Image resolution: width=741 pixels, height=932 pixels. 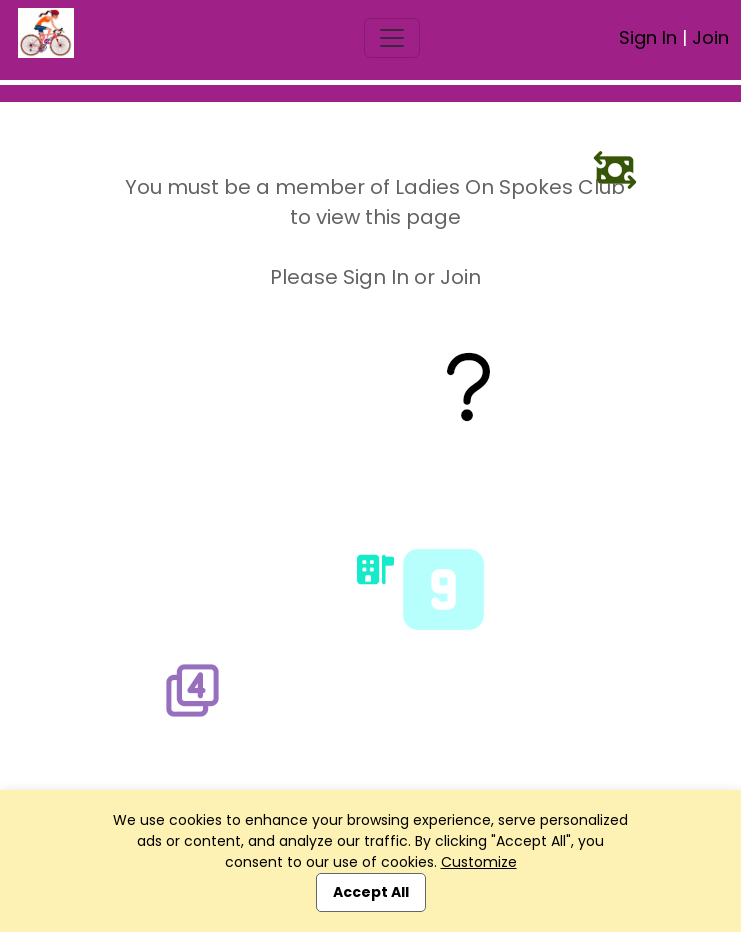 I want to click on select page or item number 9, so click(x=443, y=589).